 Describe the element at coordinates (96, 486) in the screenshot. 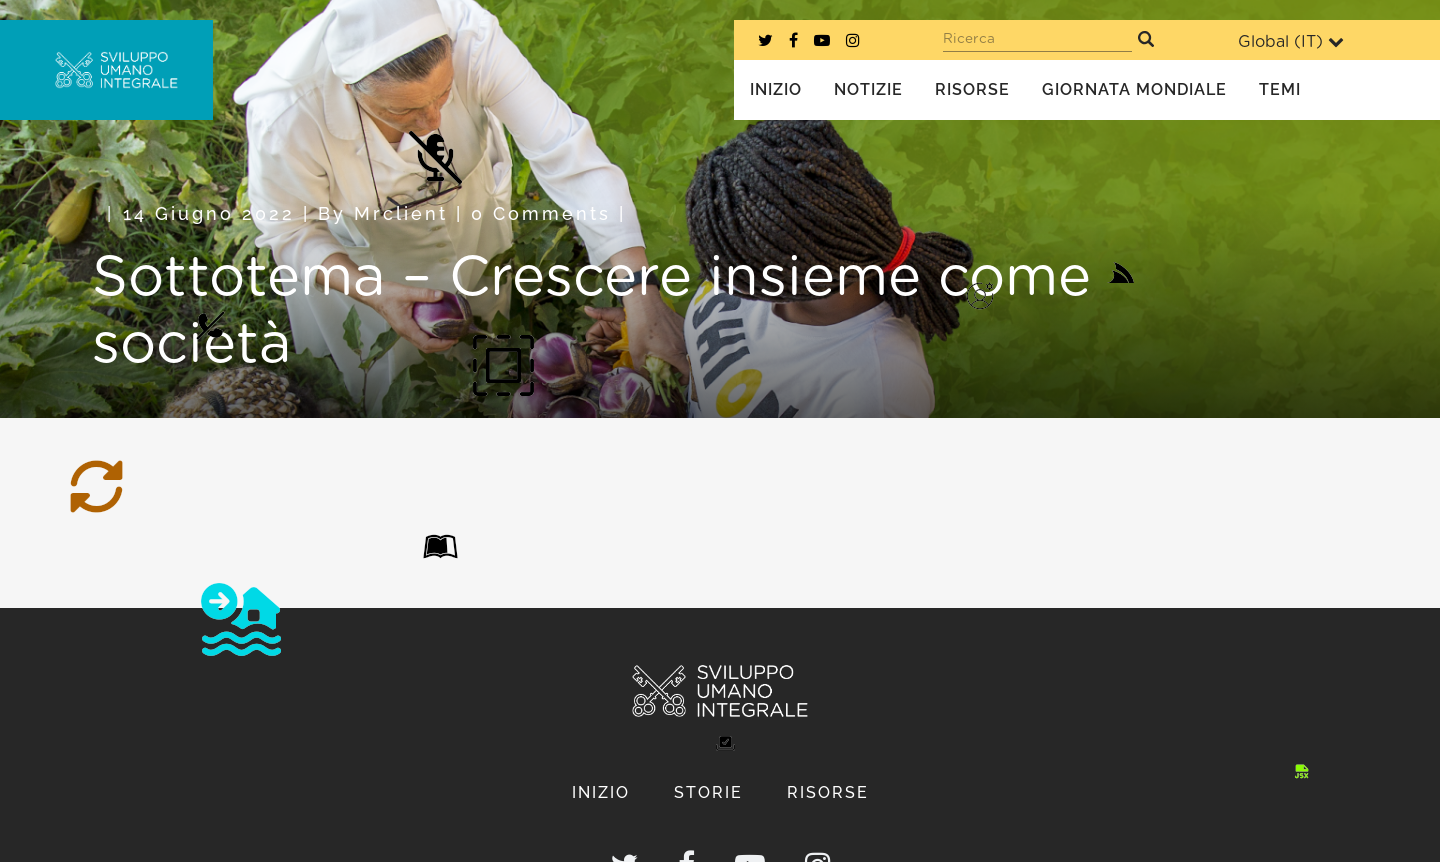

I see `refresh or reload content` at that location.